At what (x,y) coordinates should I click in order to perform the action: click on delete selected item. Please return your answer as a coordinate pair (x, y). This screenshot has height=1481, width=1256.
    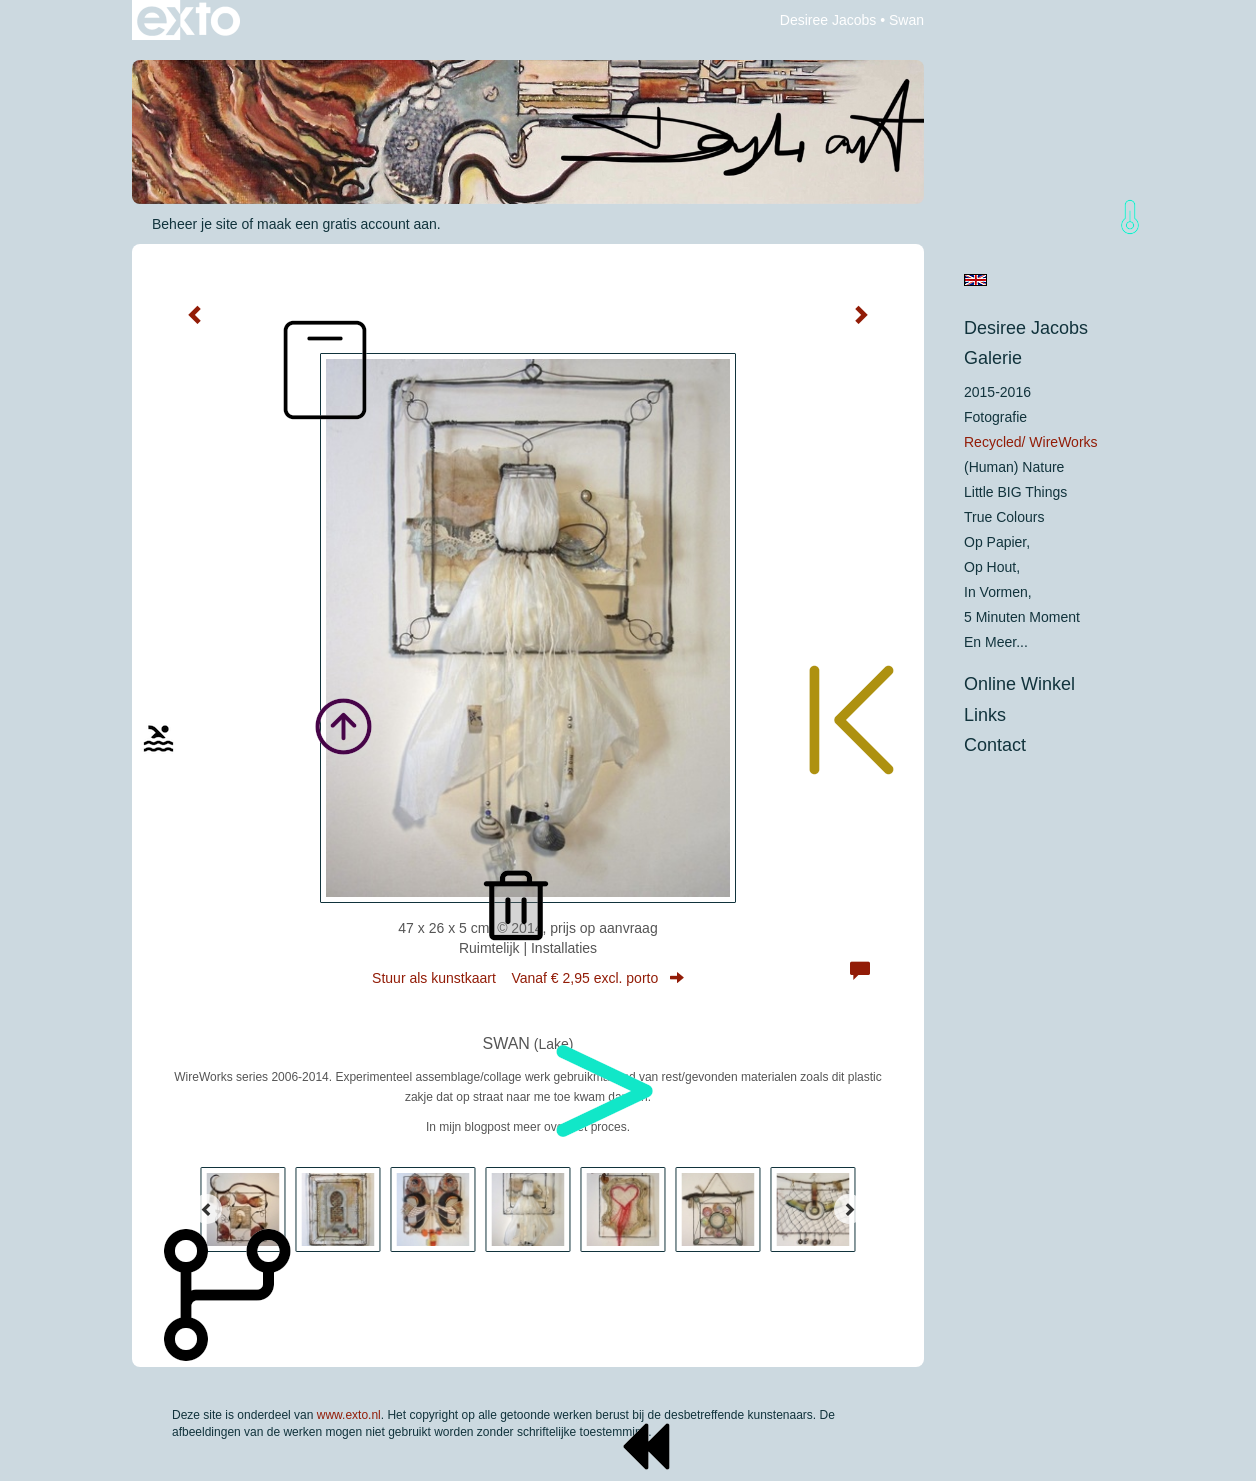
    Looking at the image, I should click on (516, 908).